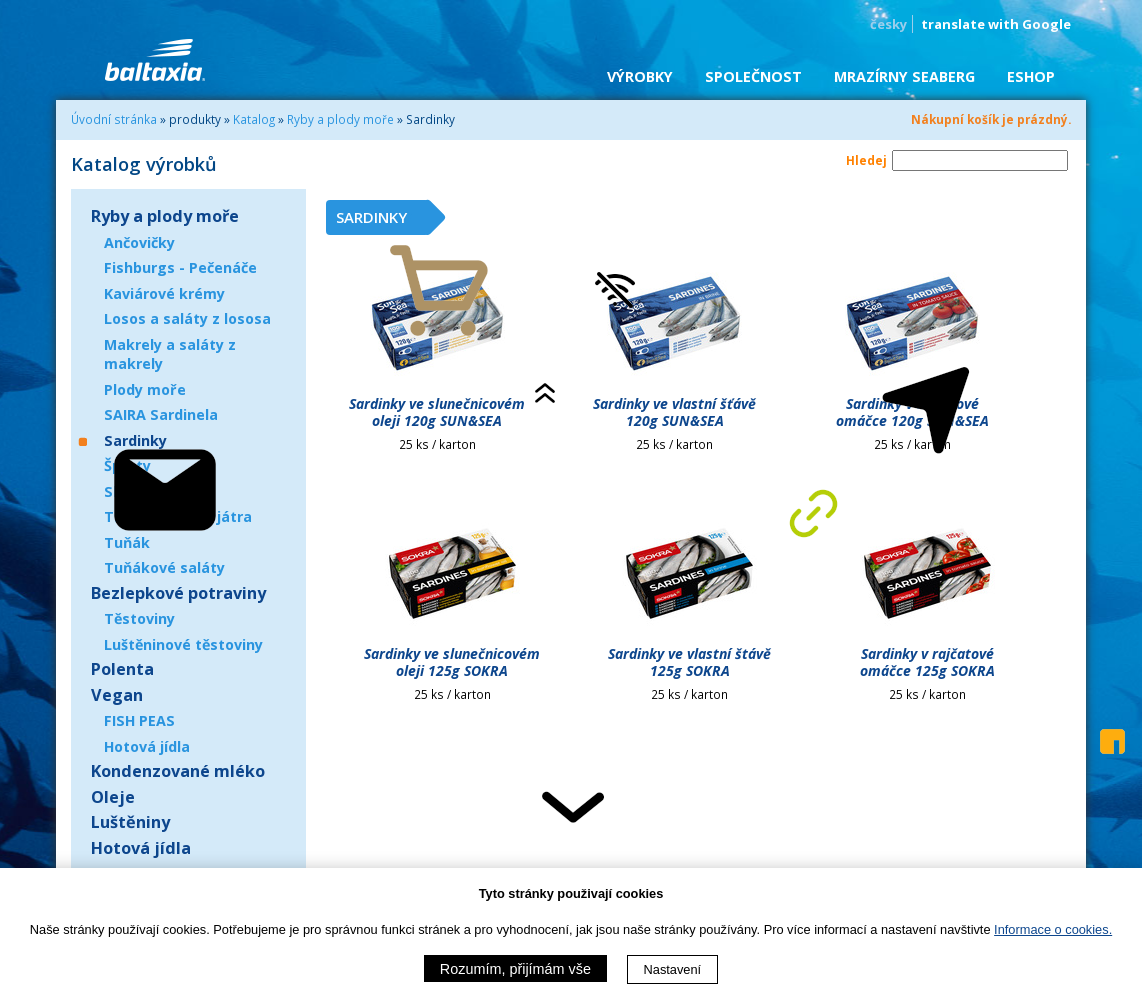 Image resolution: width=1142 pixels, height=998 pixels. I want to click on npm package manager logo, so click(1112, 741).